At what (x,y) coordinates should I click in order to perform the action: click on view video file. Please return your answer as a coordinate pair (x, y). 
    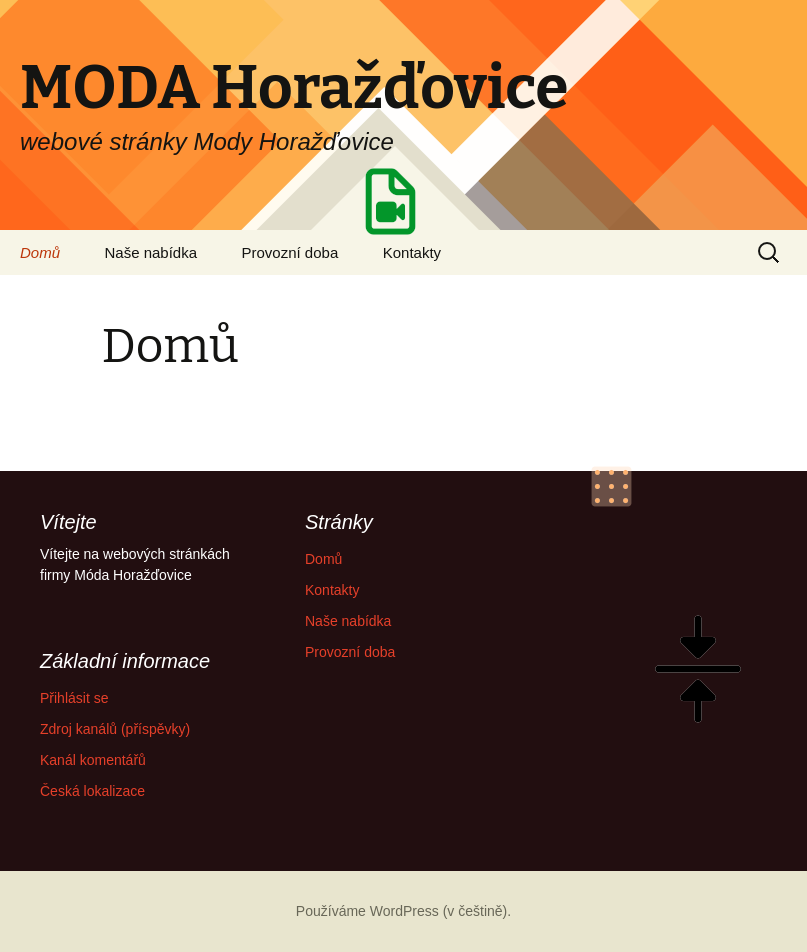
    Looking at the image, I should click on (390, 201).